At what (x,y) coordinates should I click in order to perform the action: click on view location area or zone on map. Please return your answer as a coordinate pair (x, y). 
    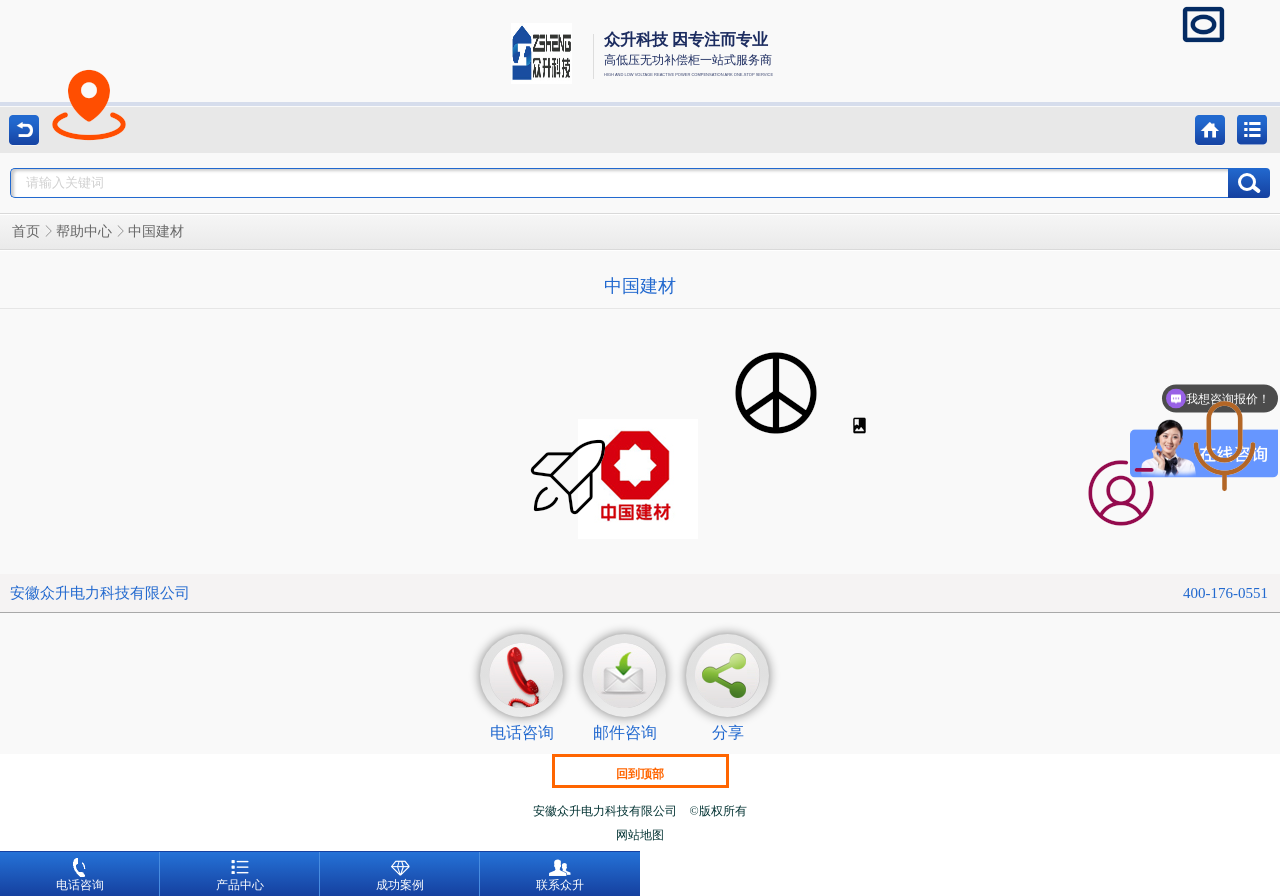
    Looking at the image, I should click on (89, 106).